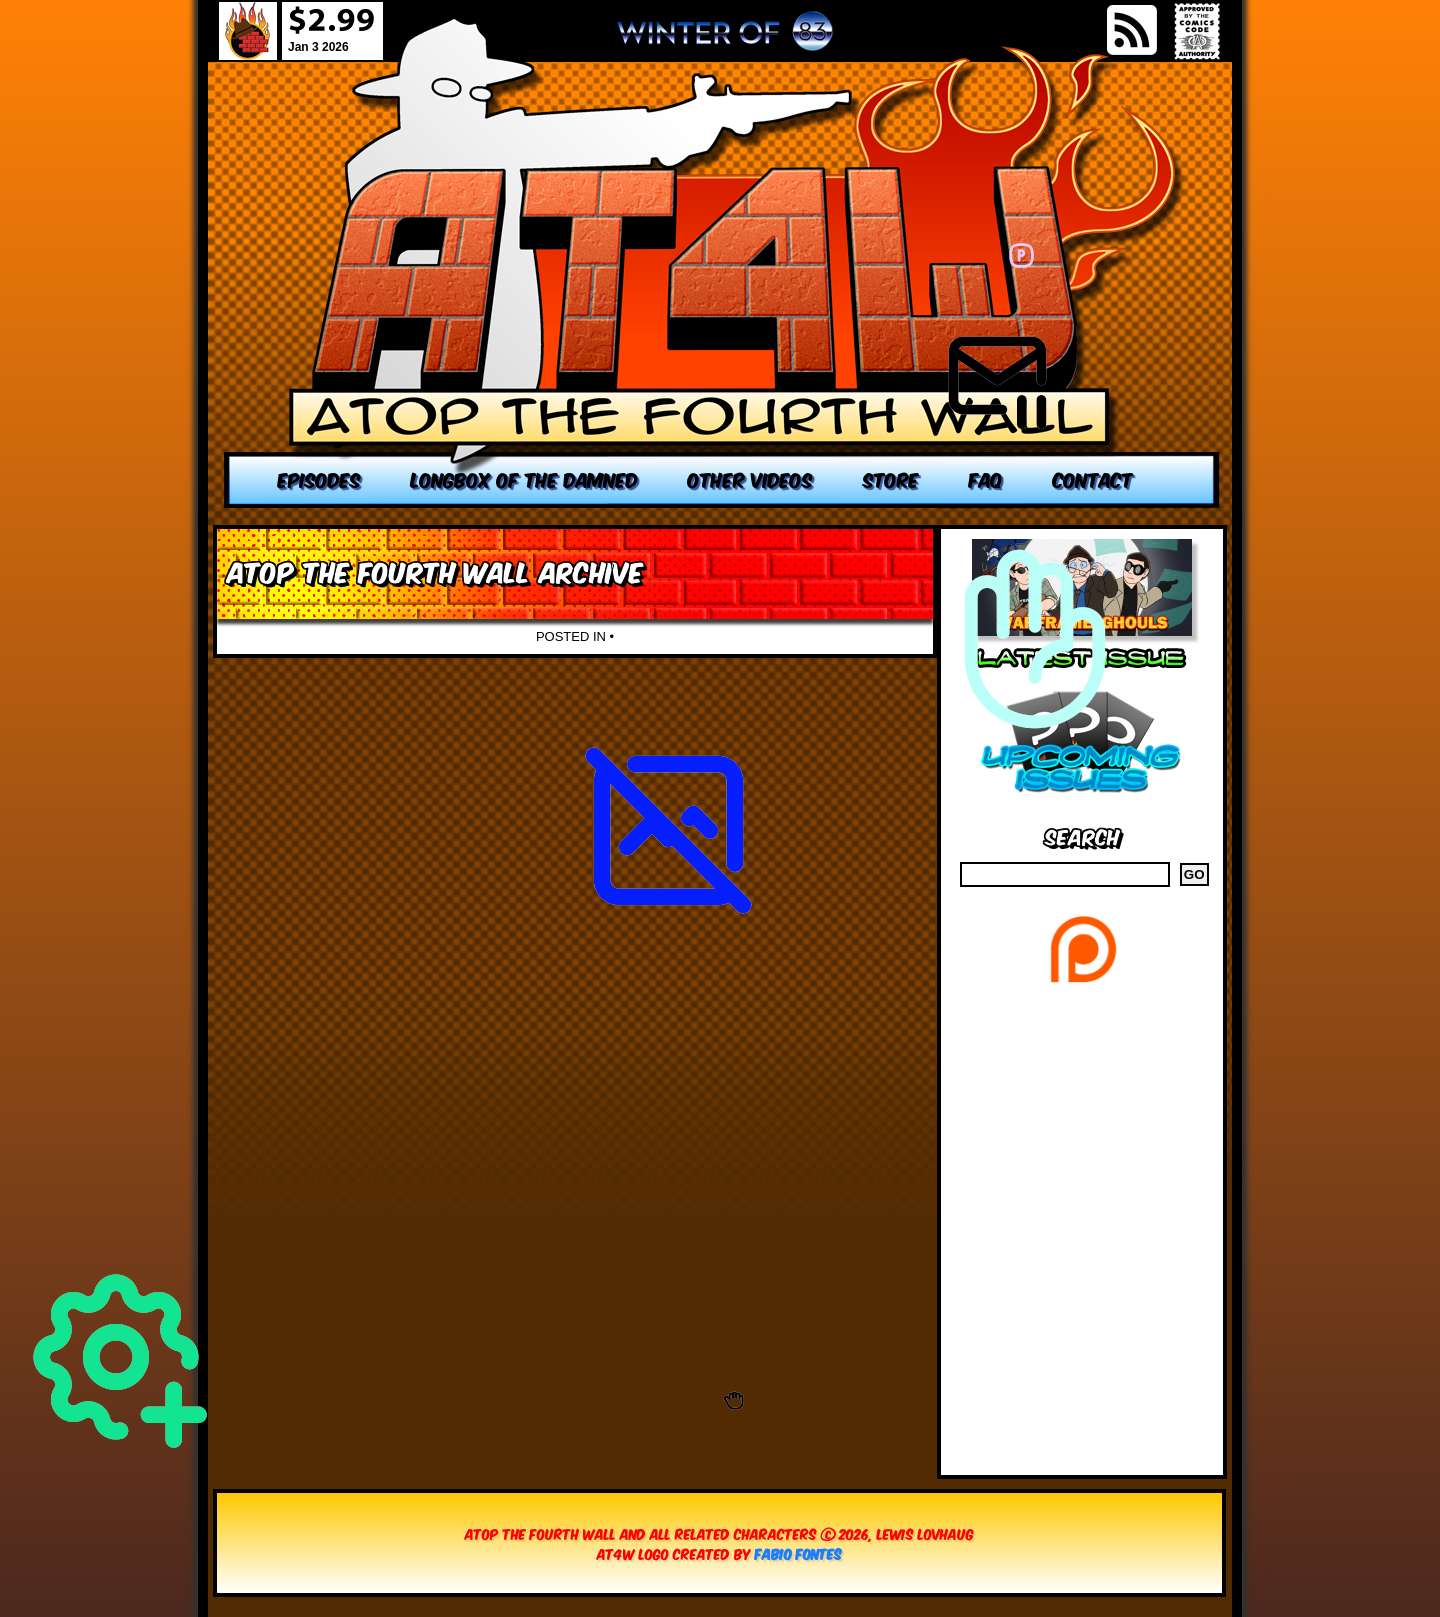 The width and height of the screenshot is (1440, 1617). Describe the element at coordinates (1035, 639) in the screenshot. I see `stop or pause an action` at that location.